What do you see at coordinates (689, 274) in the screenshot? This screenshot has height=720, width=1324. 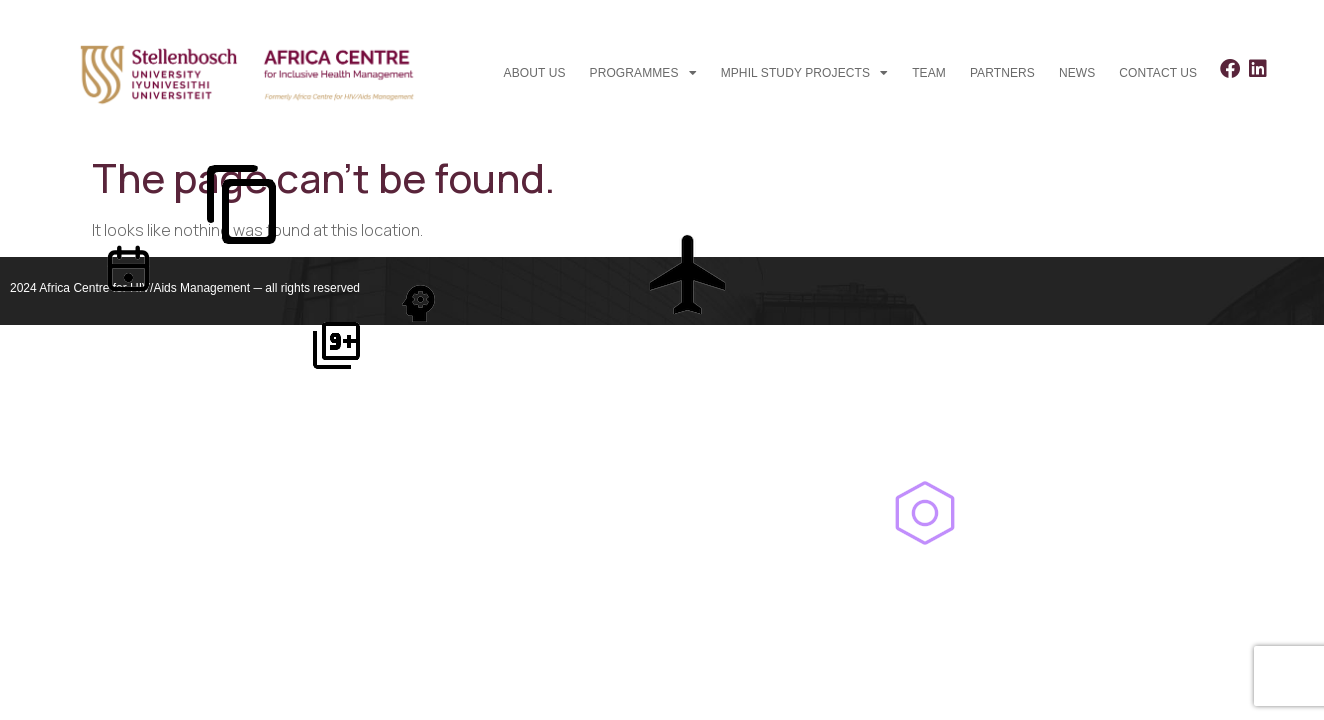 I see `access flight booking or travel options` at bounding box center [689, 274].